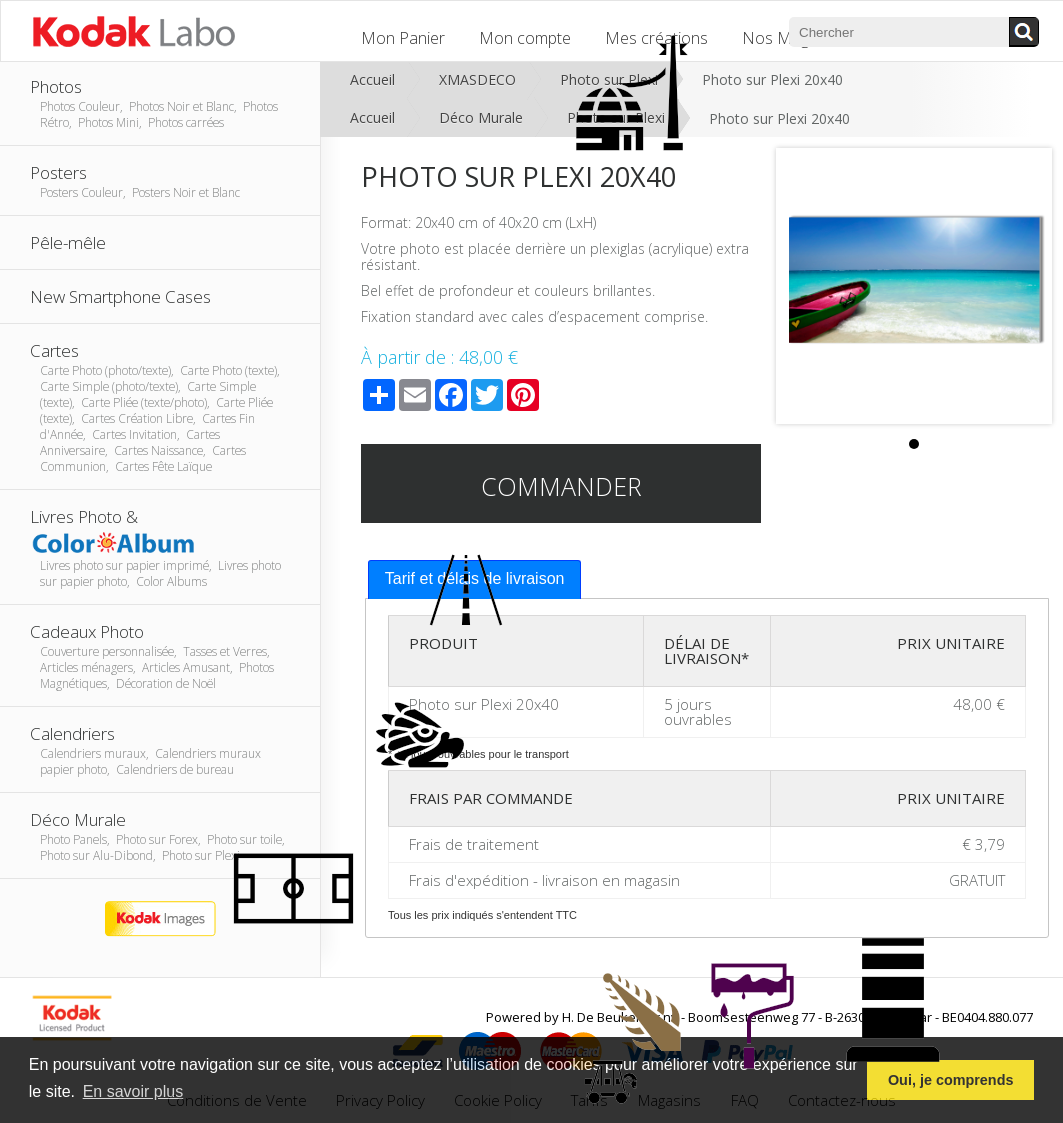  Describe the element at coordinates (466, 590) in the screenshot. I see `view directions or navigation options` at that location.